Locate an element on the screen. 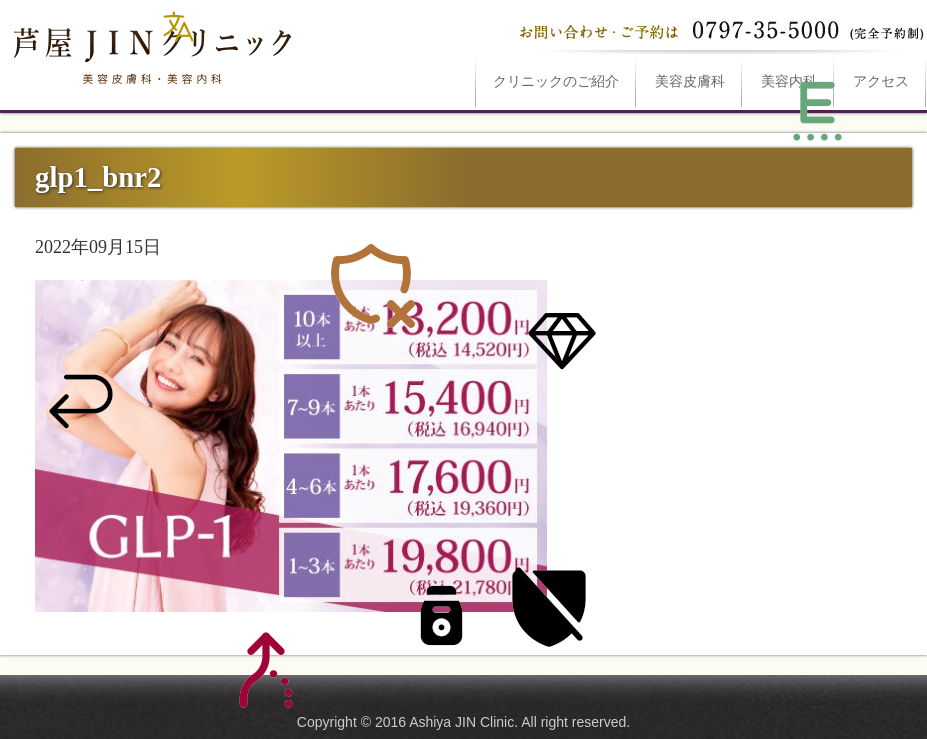 The width and height of the screenshot is (927, 739). apply text emphasis or bold formatting is located at coordinates (817, 109).